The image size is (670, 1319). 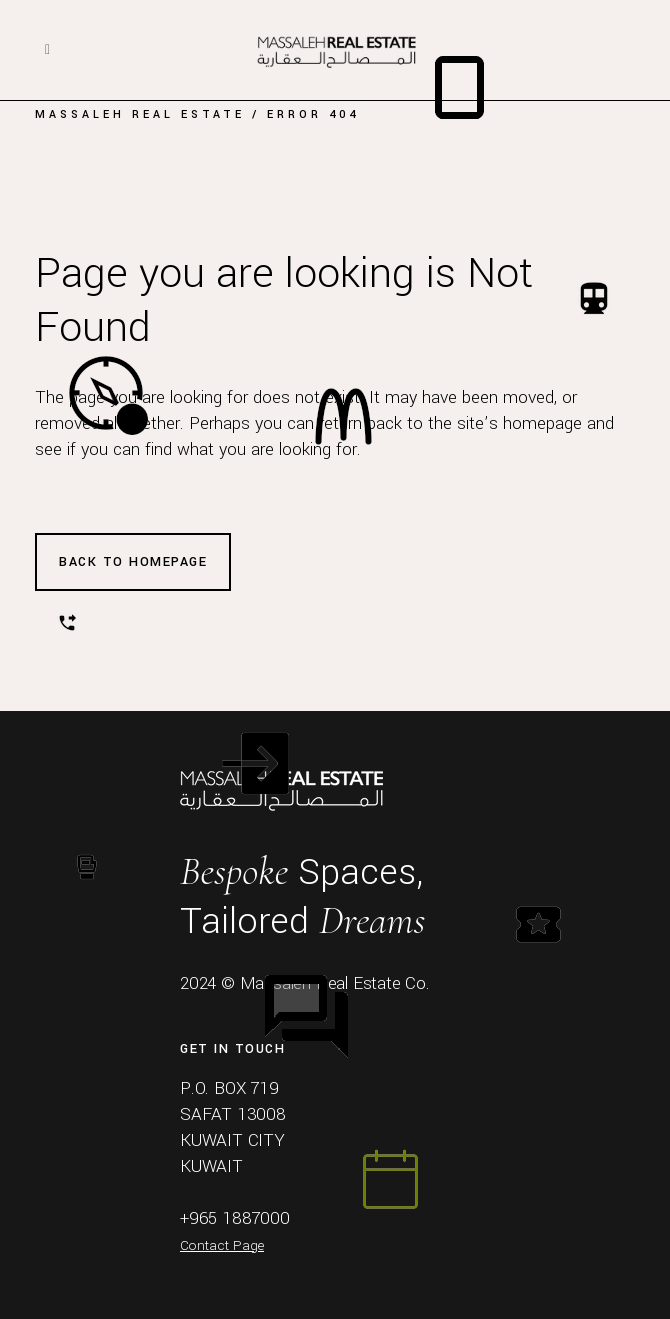 I want to click on crop image to portrait orientation, so click(x=459, y=87).